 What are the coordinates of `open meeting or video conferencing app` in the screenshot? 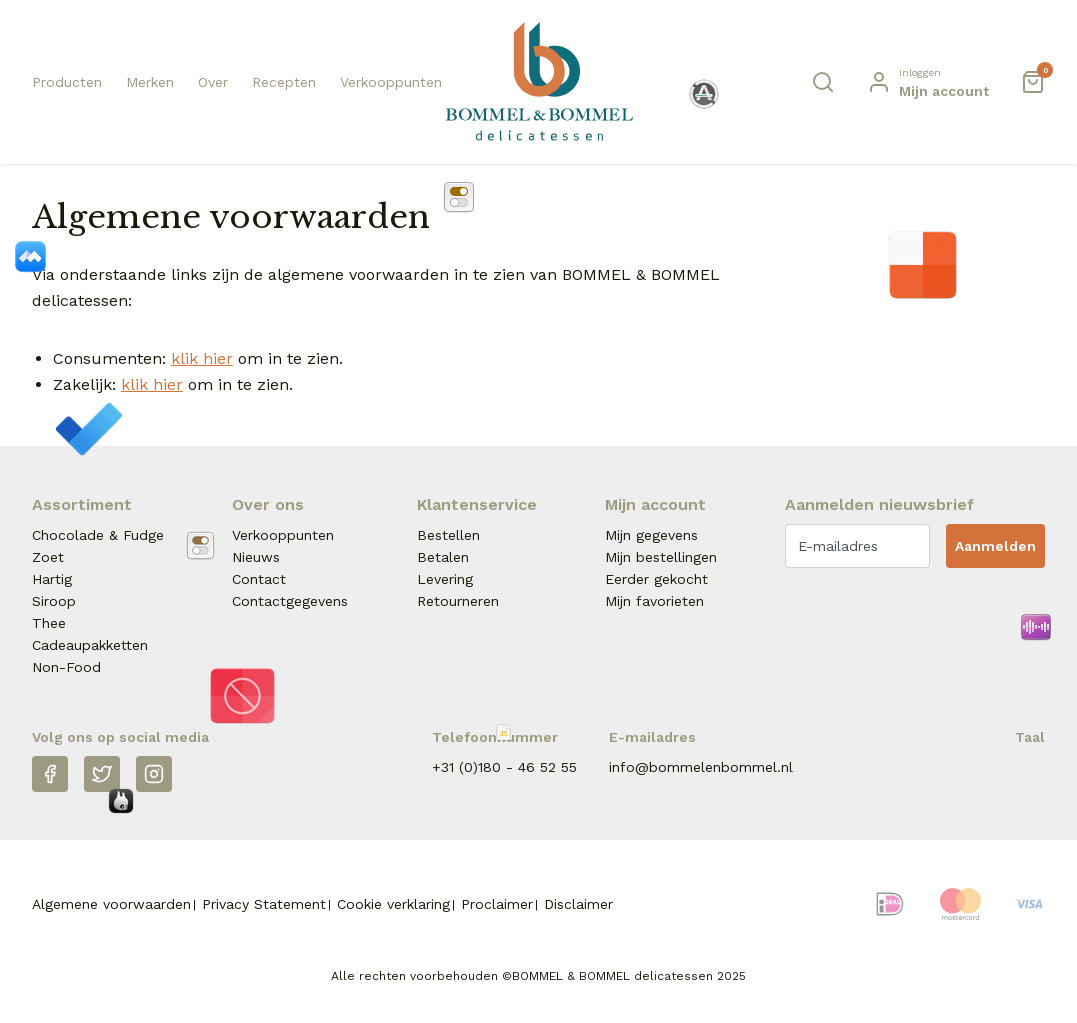 It's located at (30, 256).